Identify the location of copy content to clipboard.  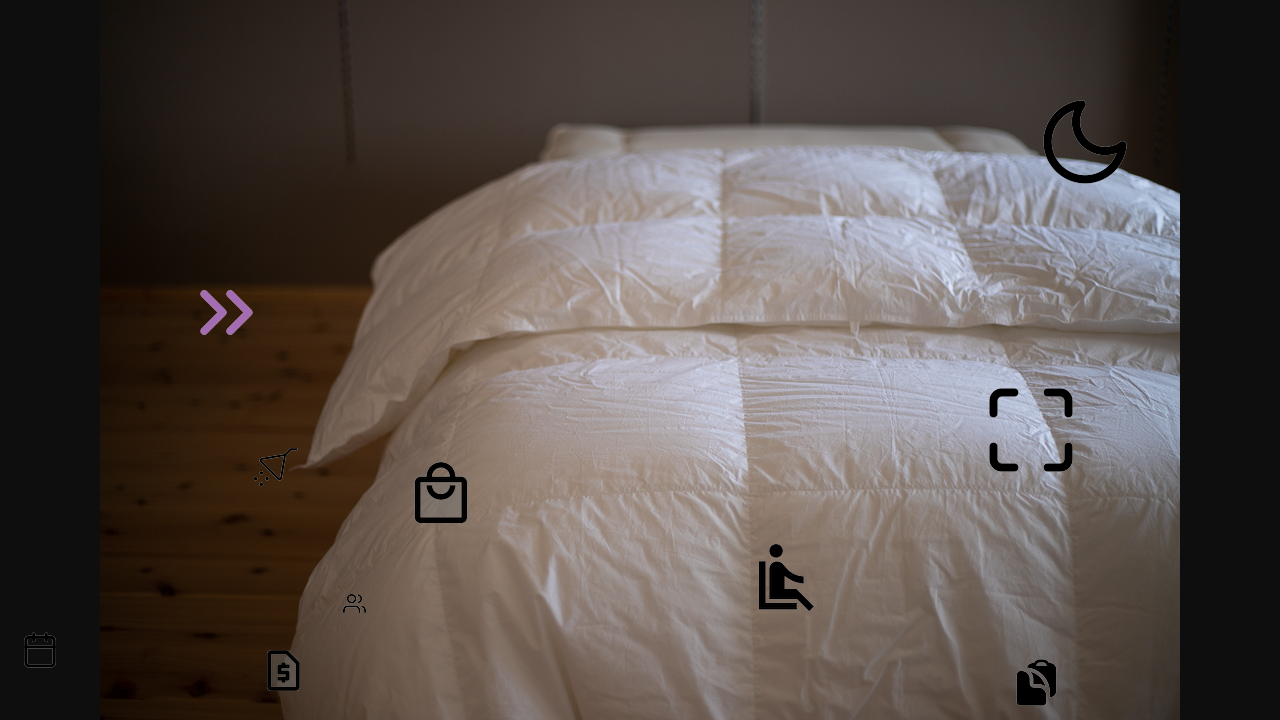
(1036, 682).